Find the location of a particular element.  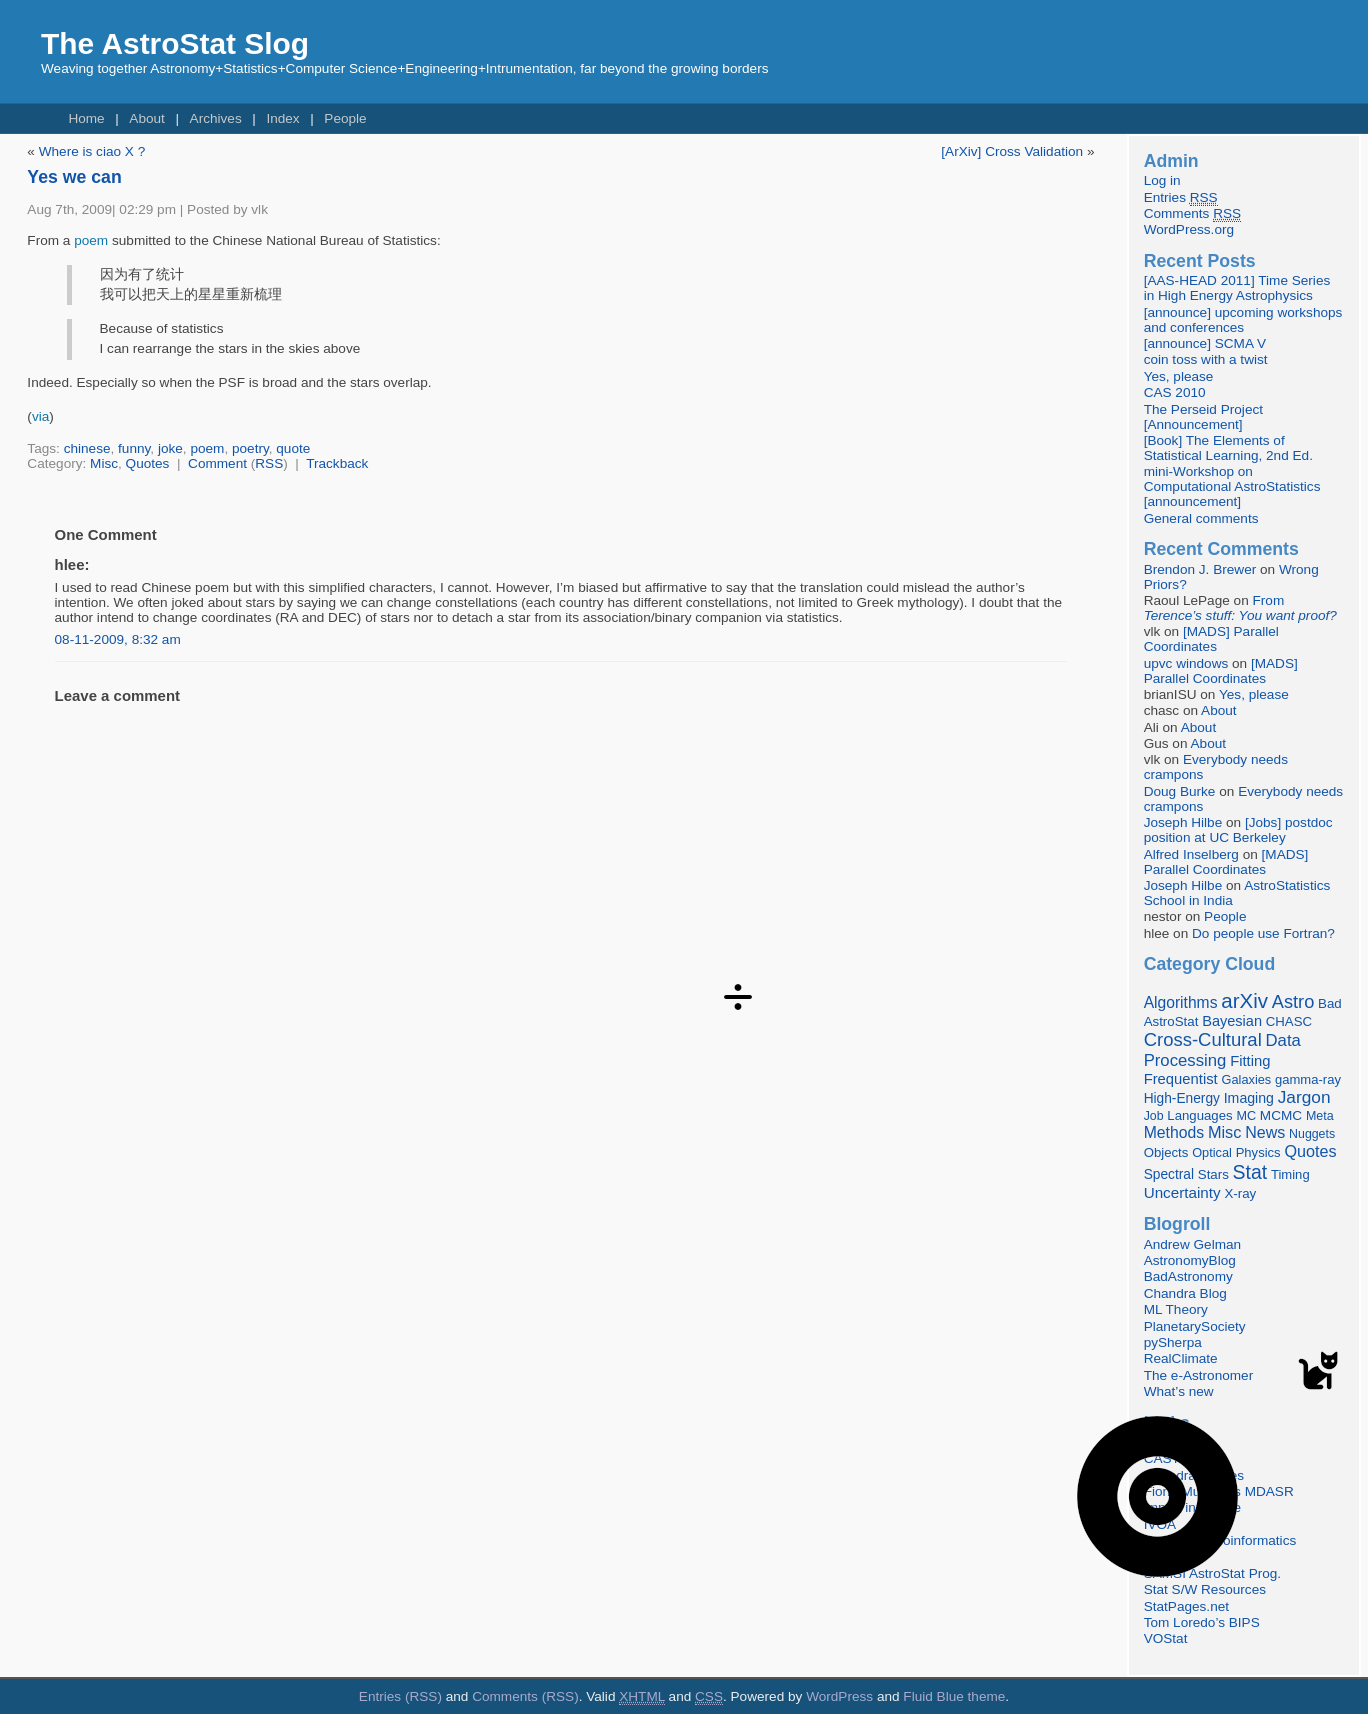

play or access music library is located at coordinates (1157, 1496).